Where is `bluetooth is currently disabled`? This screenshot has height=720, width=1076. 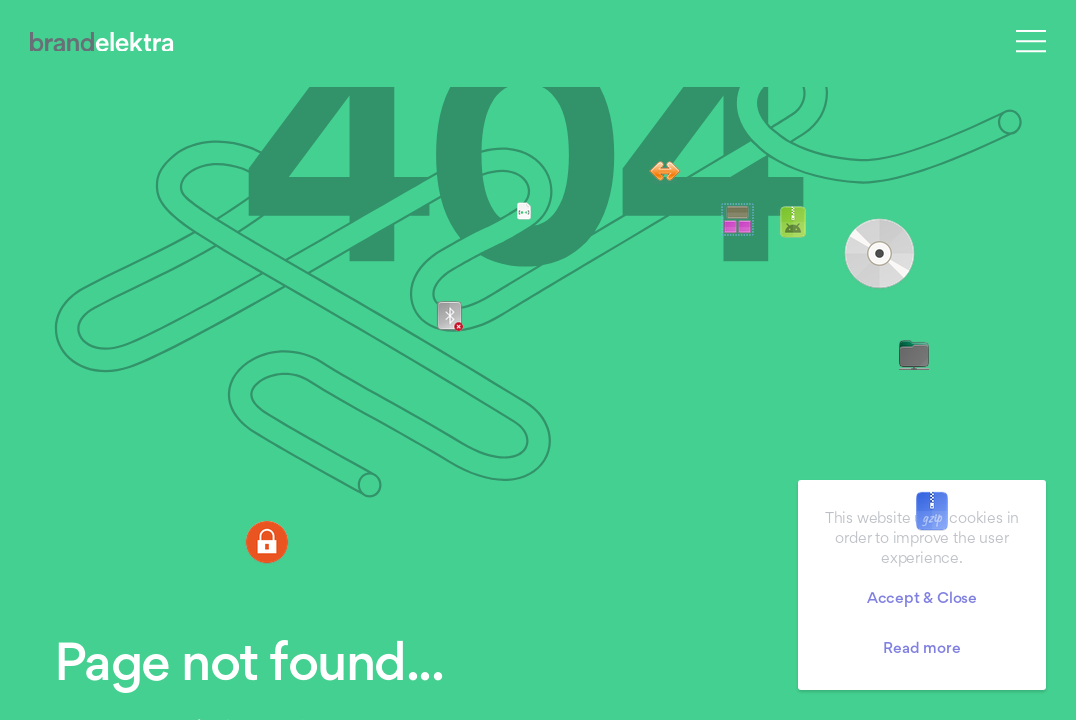 bluetooth is currently disabled is located at coordinates (449, 315).